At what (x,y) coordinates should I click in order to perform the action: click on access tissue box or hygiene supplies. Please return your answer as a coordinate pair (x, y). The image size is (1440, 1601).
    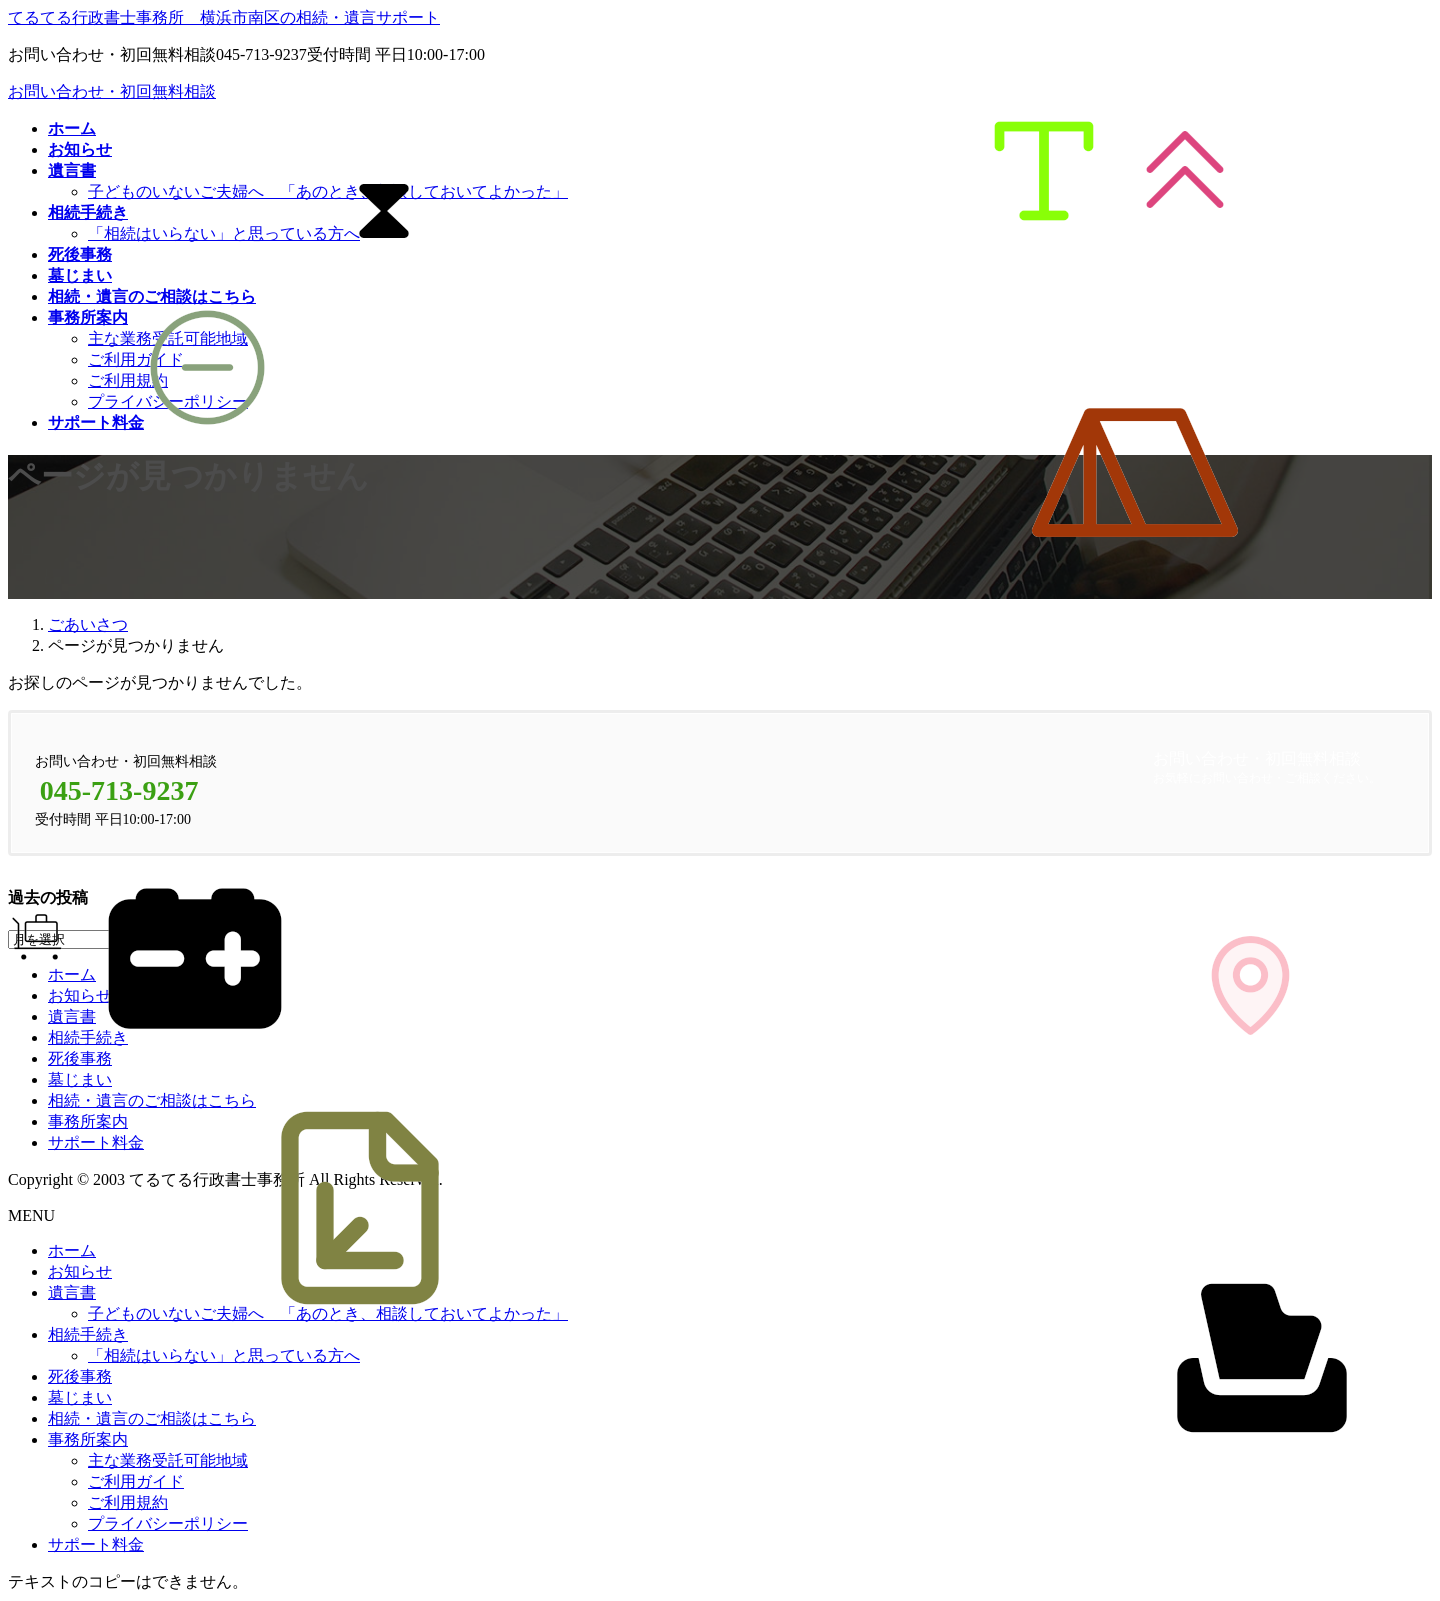
    Looking at the image, I should click on (1262, 1358).